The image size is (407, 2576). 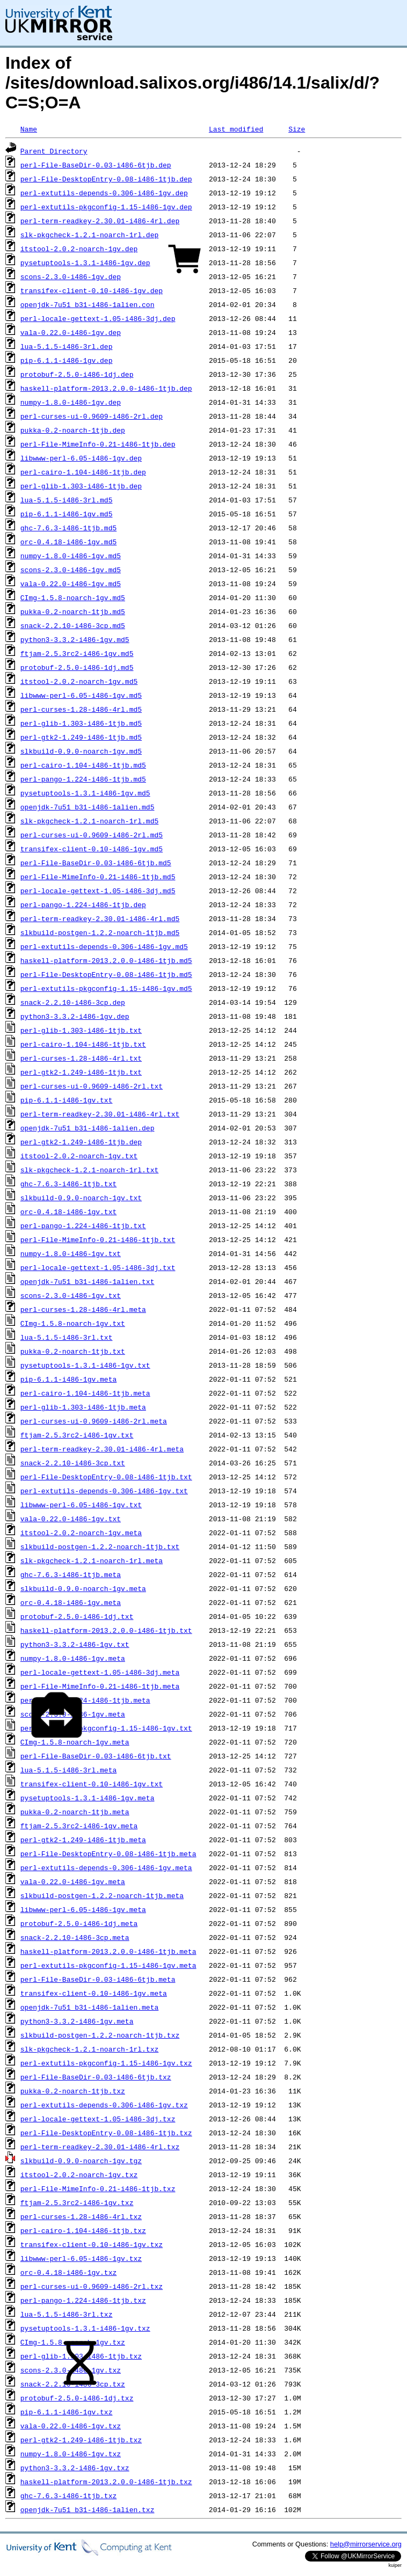 I want to click on indicates a process is waiting or pending, so click(x=80, y=2363).